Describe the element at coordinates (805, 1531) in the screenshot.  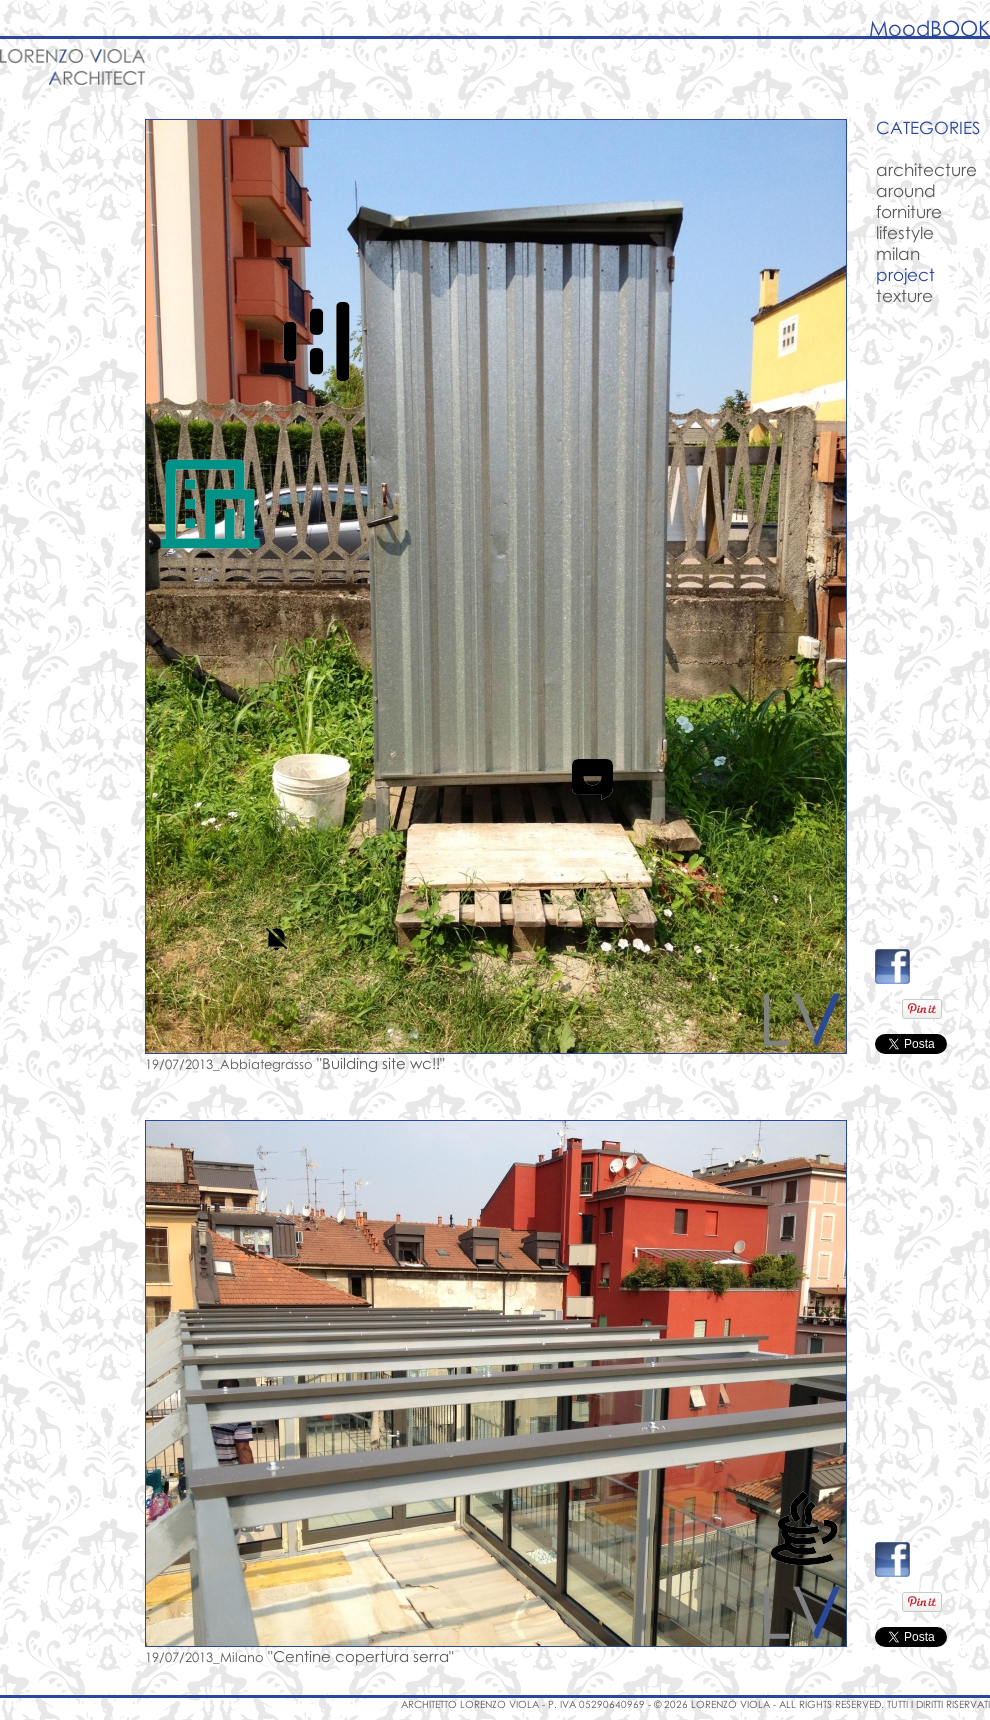
I see `indicates java programming language or technology` at that location.